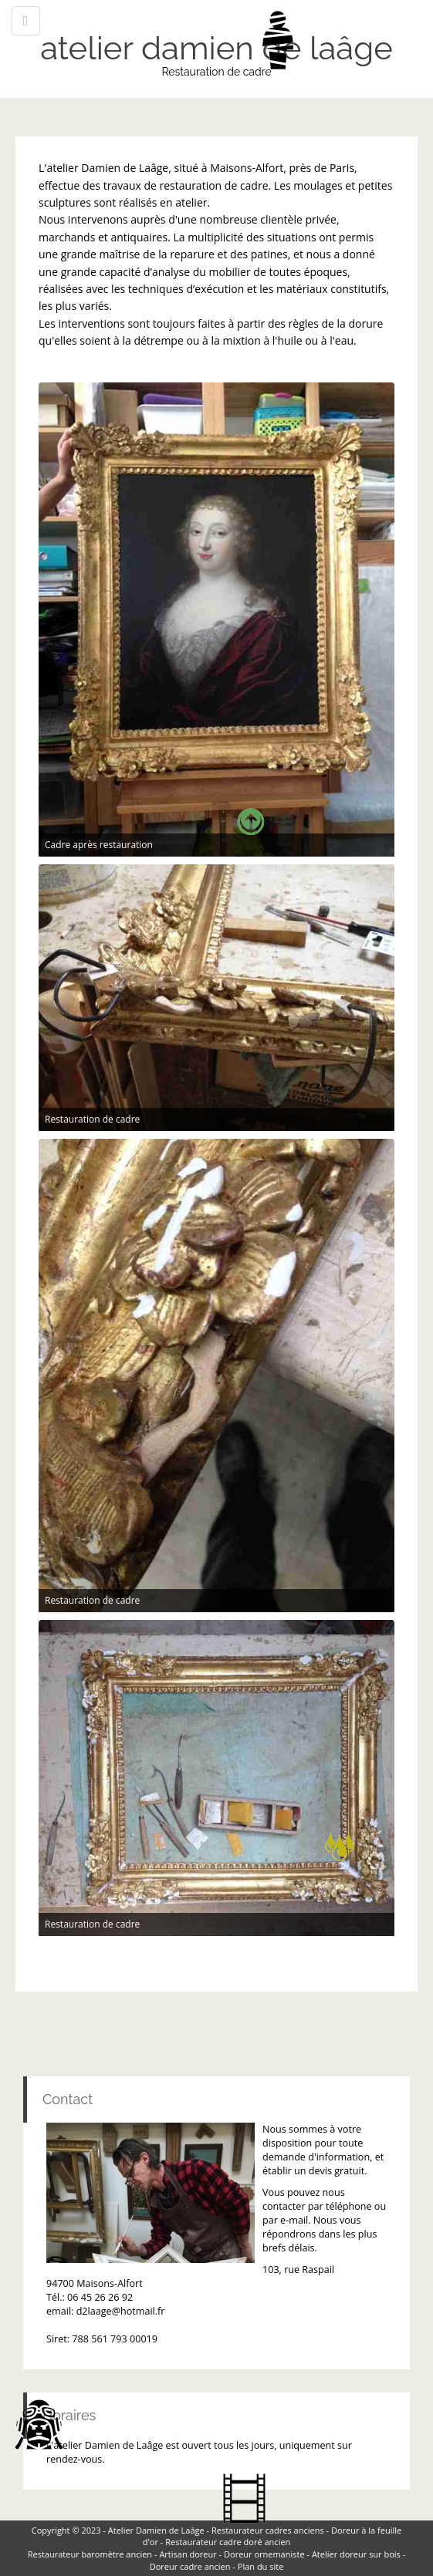 The width and height of the screenshot is (433, 2576). Describe the element at coordinates (244, 2498) in the screenshot. I see `access video or movie content` at that location.